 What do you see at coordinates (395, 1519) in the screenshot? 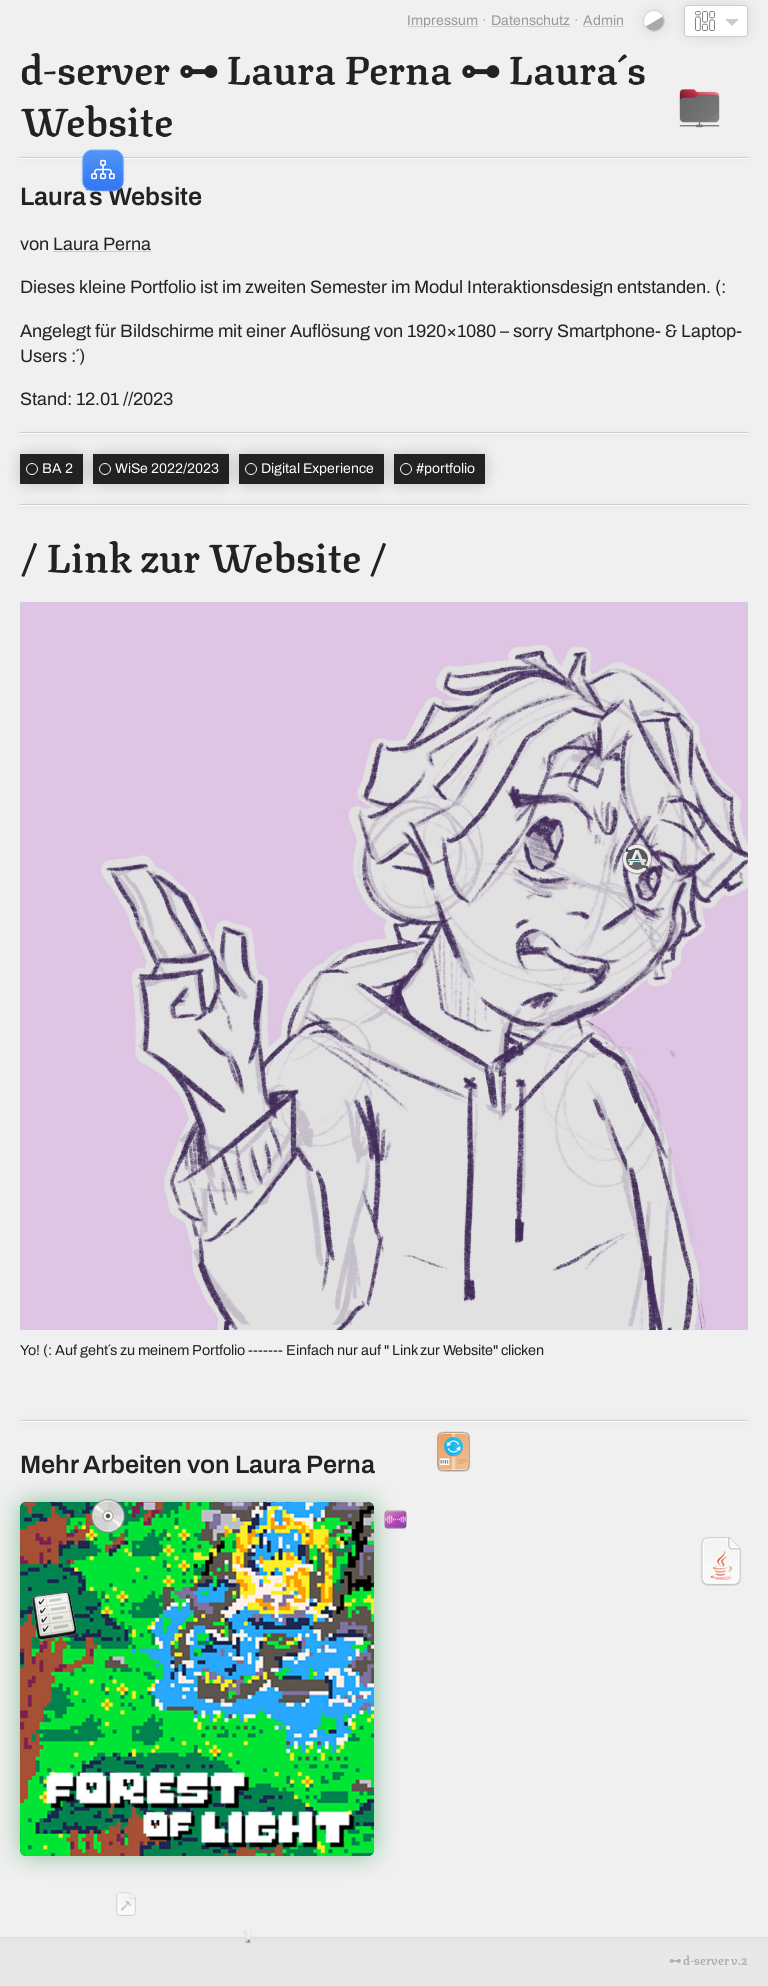
I see `open the audio recorder app` at bounding box center [395, 1519].